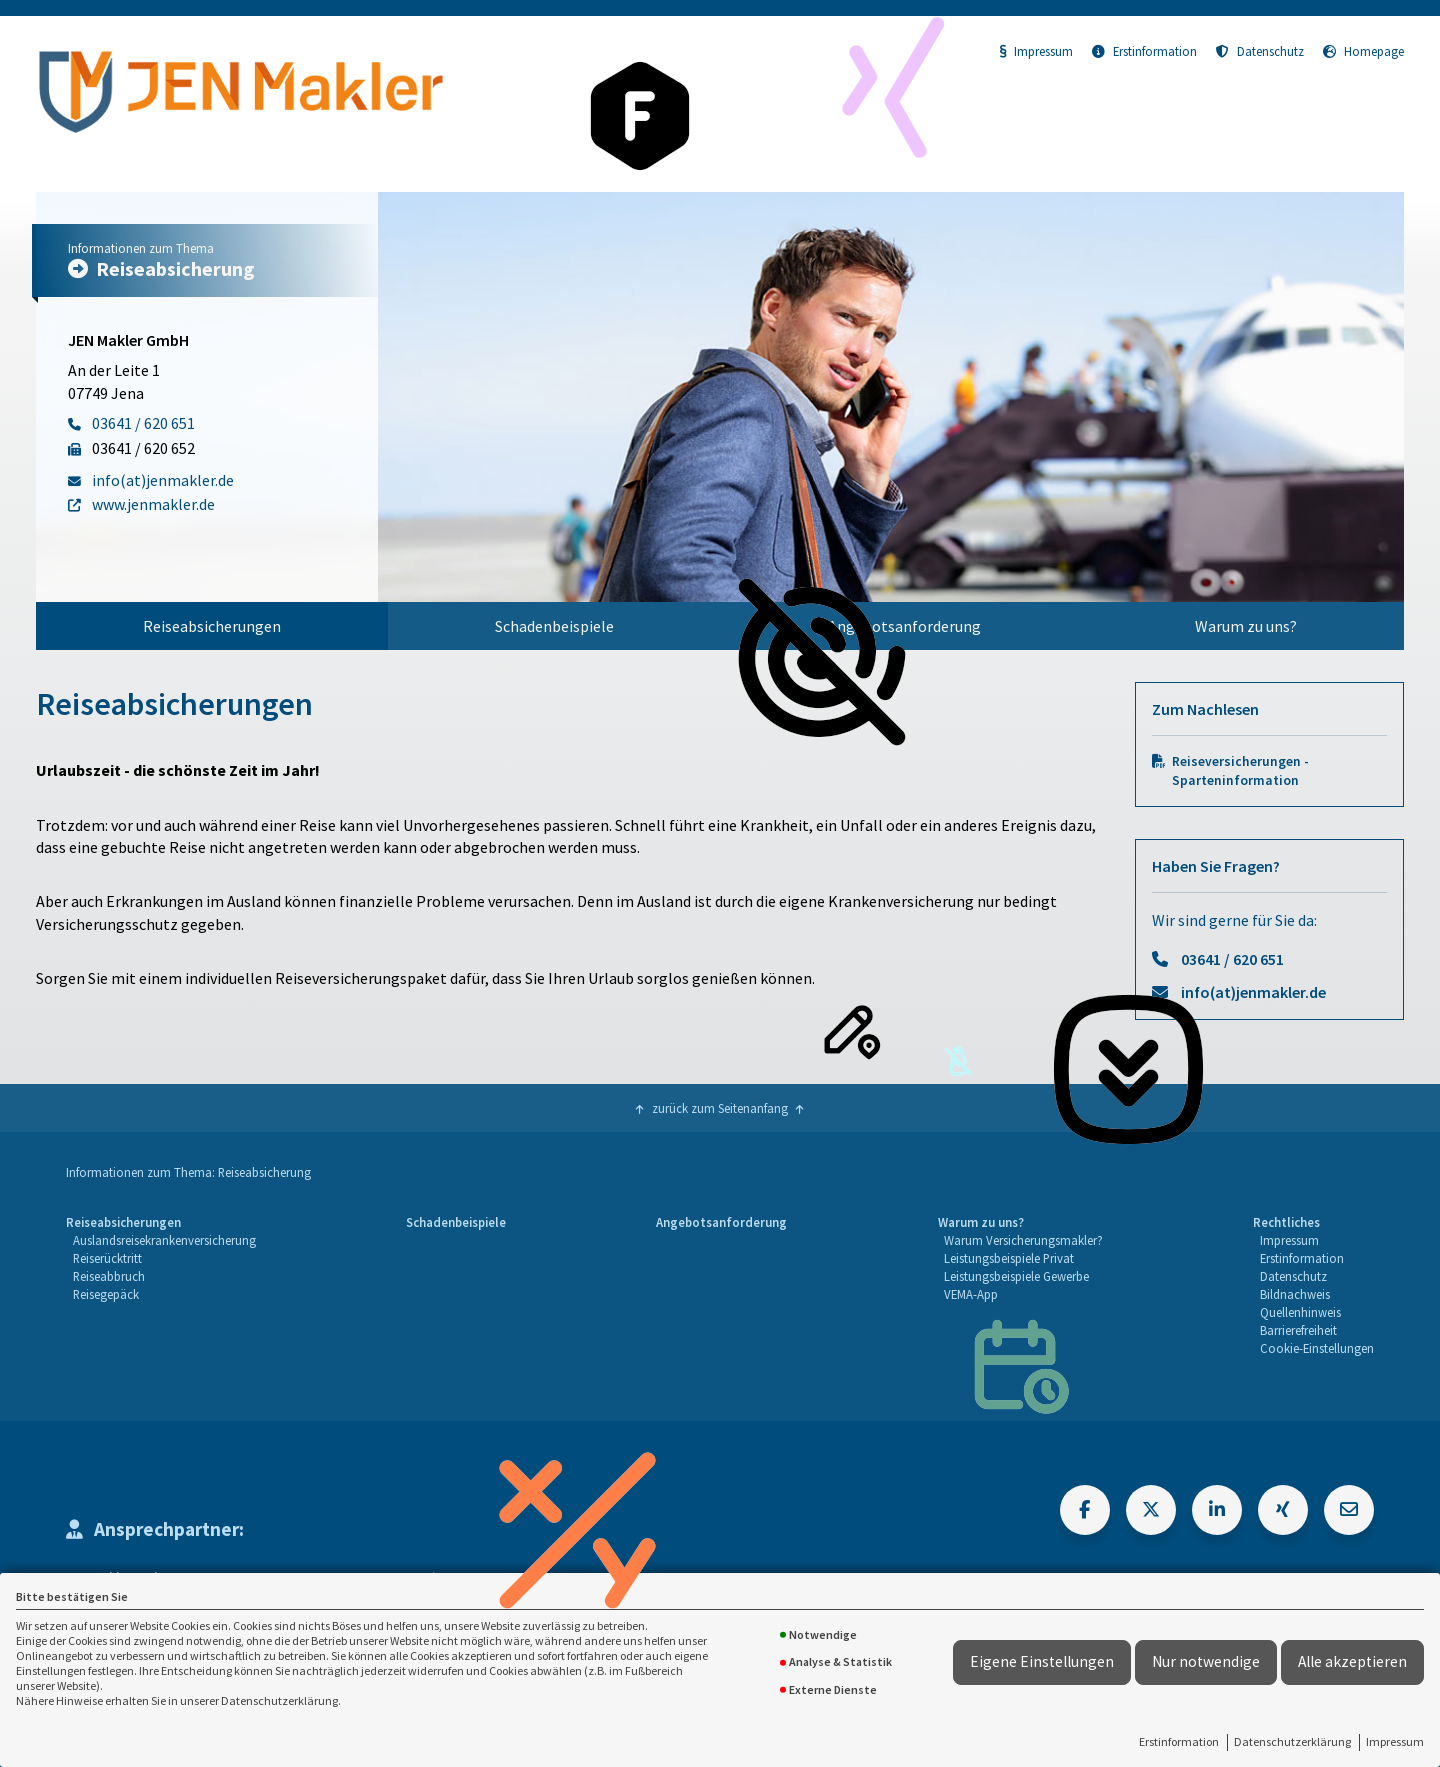 This screenshot has height=1767, width=1440. What do you see at coordinates (958, 1061) in the screenshot?
I see `indicates bottles are not permitted` at bounding box center [958, 1061].